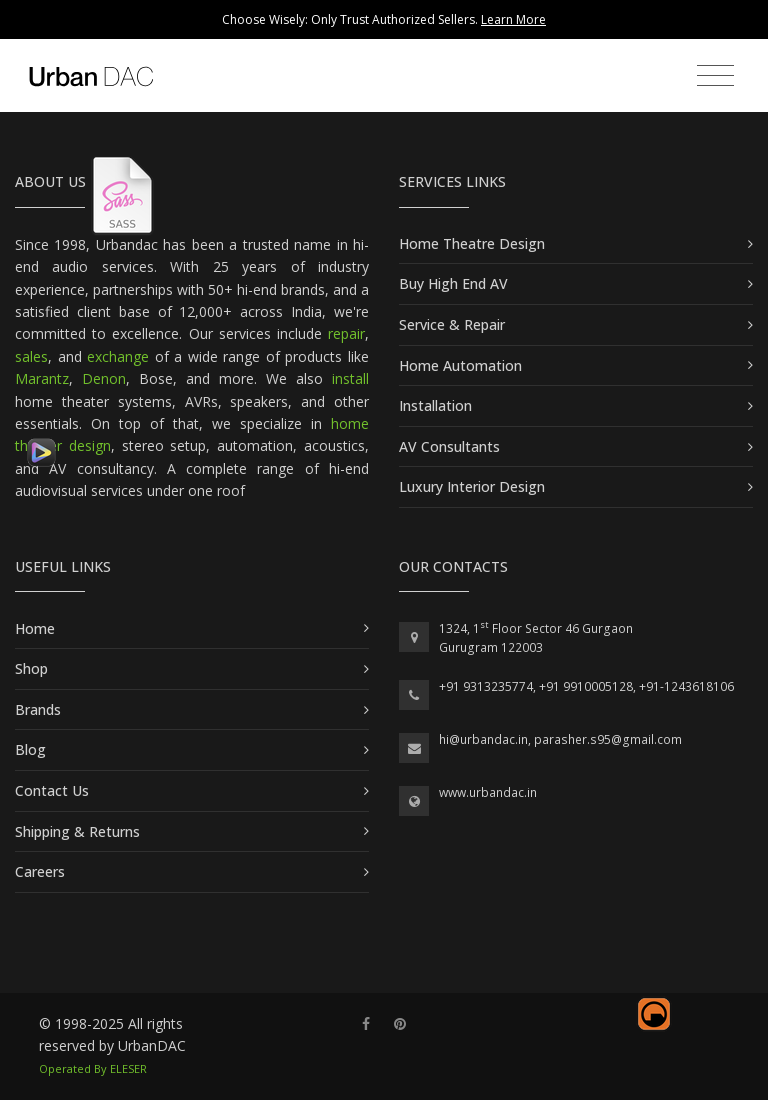 The width and height of the screenshot is (768, 1100). Describe the element at coordinates (654, 1014) in the screenshot. I see `launch the Black Mesa game application` at that location.